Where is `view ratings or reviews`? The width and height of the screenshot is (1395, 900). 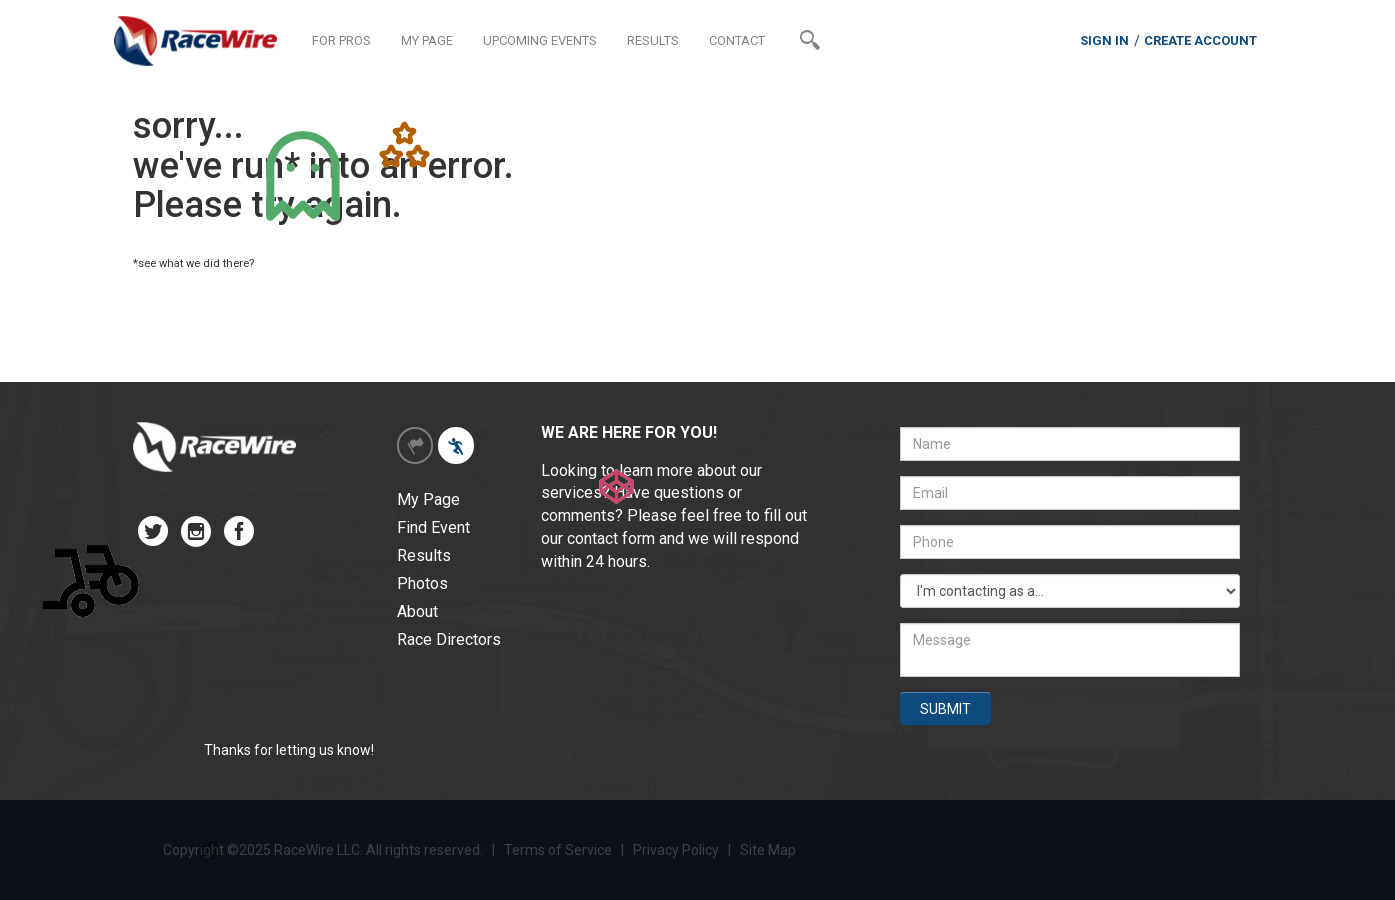
view ratings or reviews is located at coordinates (404, 144).